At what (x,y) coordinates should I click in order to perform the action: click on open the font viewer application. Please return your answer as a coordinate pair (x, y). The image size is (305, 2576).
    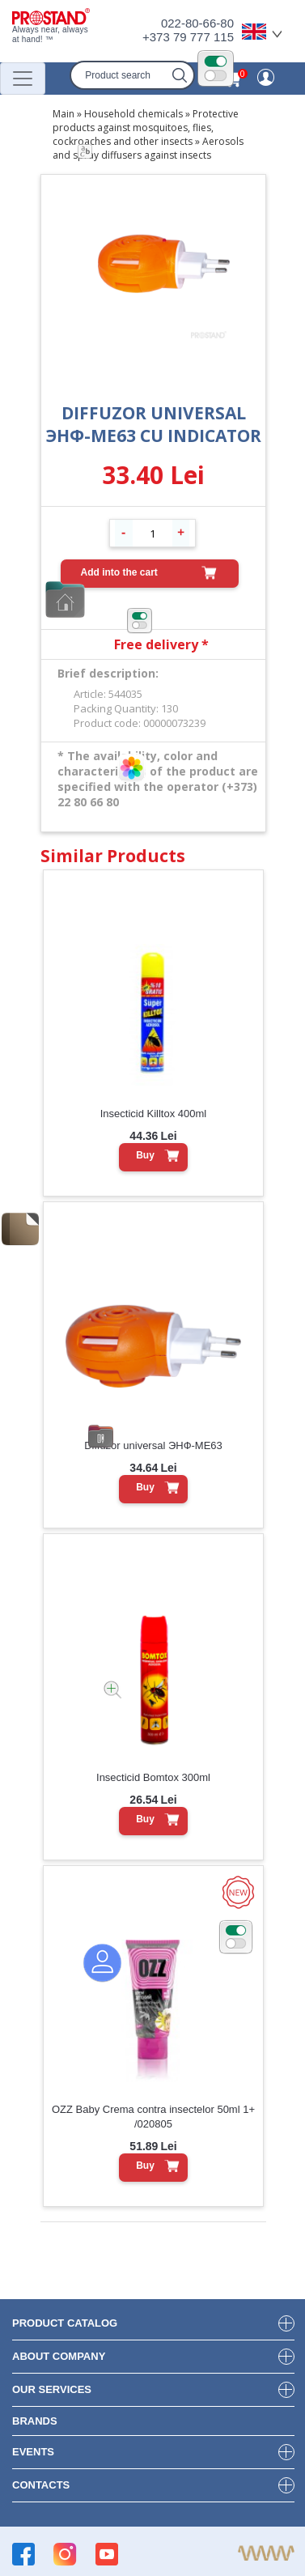
    Looking at the image, I should click on (85, 151).